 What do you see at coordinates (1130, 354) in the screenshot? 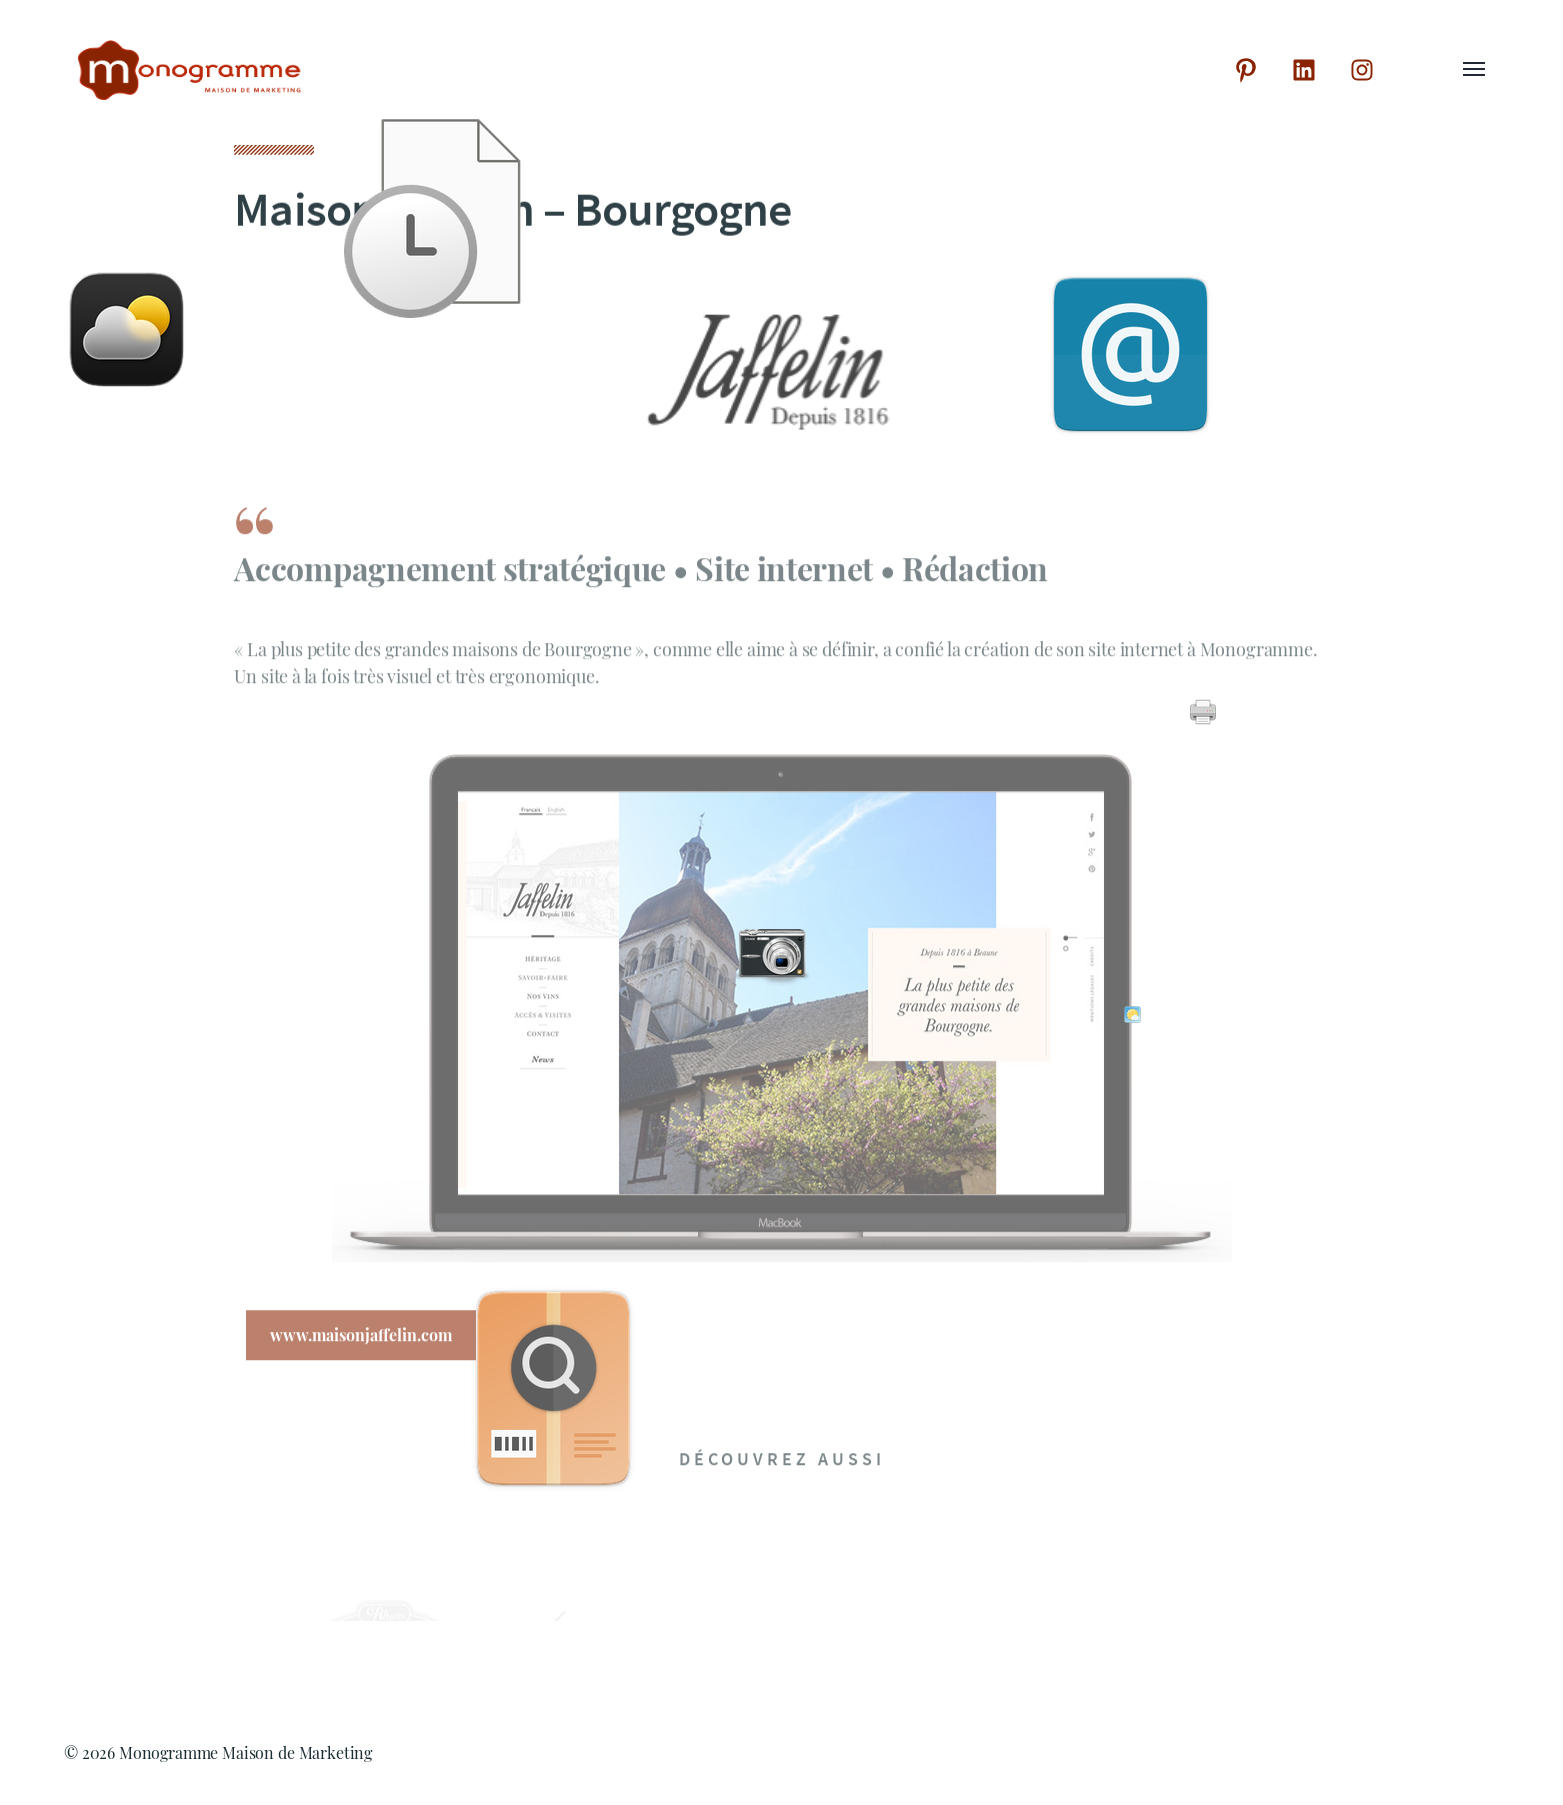
I see `access online accounts settings` at bounding box center [1130, 354].